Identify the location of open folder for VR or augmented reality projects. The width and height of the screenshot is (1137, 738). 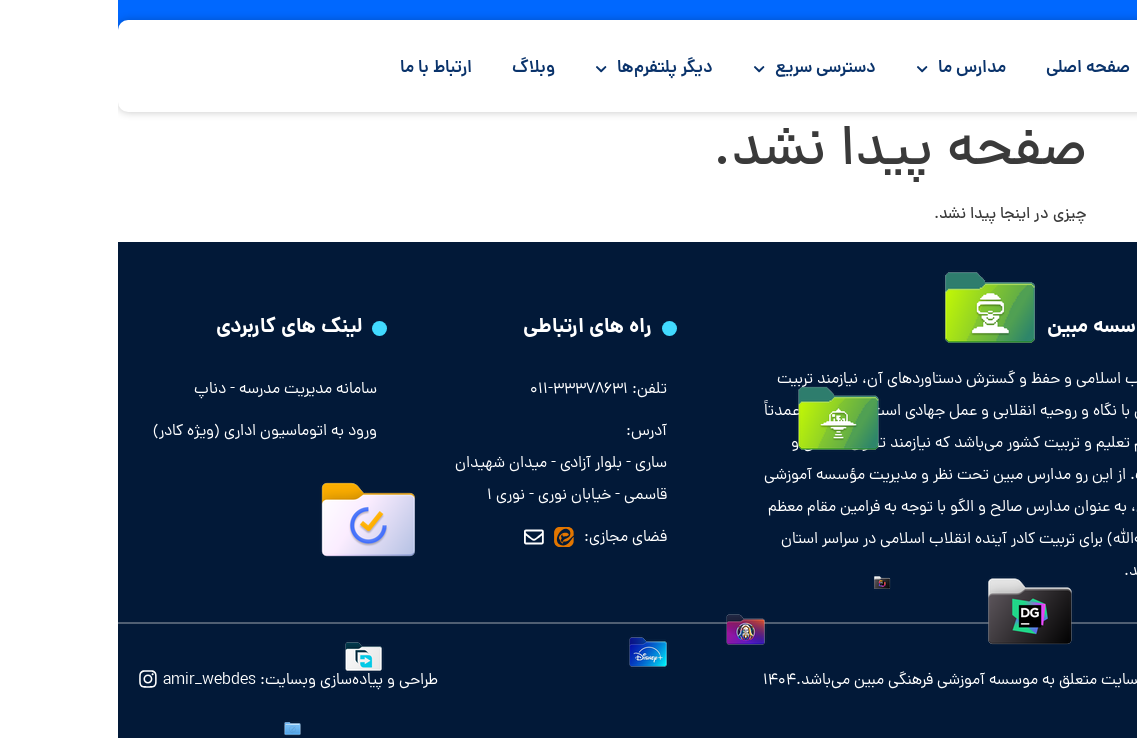
(990, 310).